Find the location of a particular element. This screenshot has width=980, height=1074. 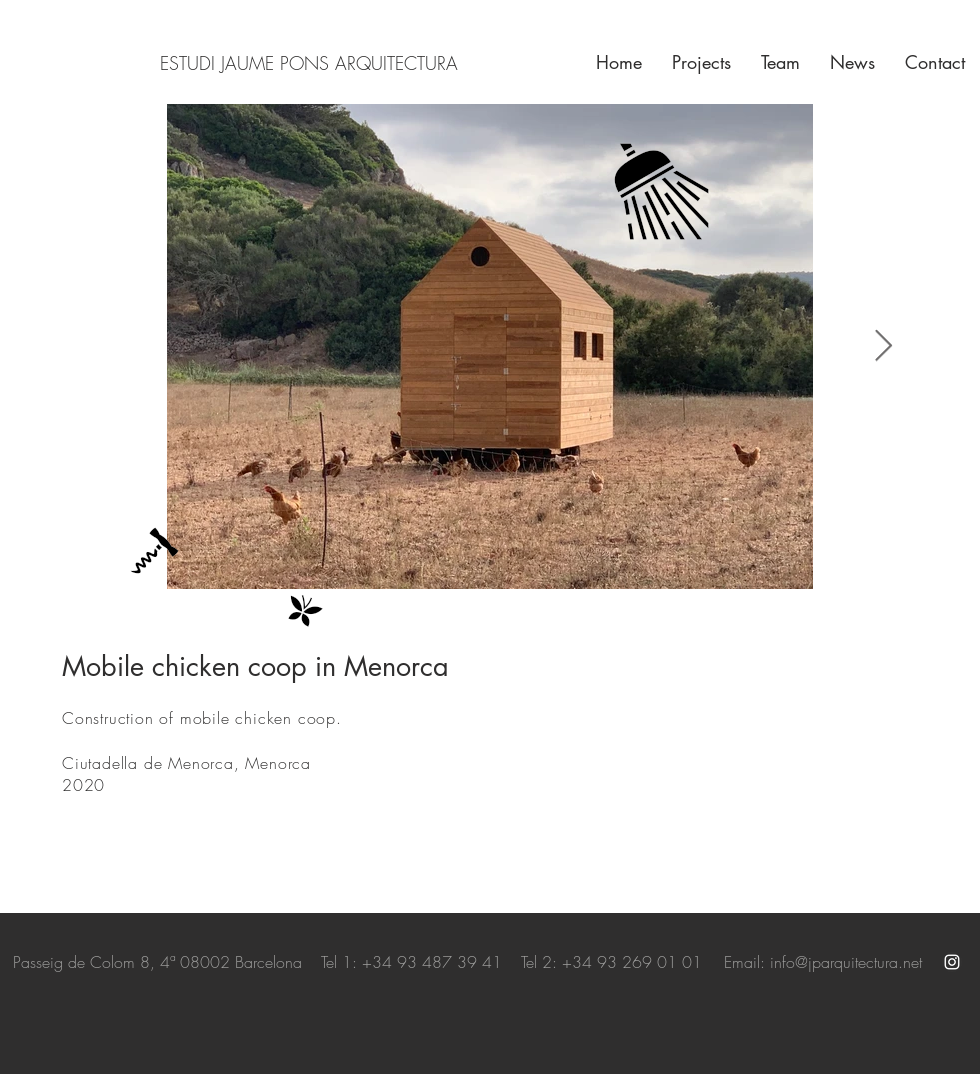

indicates bathroom or shower facilities available is located at coordinates (660, 191).